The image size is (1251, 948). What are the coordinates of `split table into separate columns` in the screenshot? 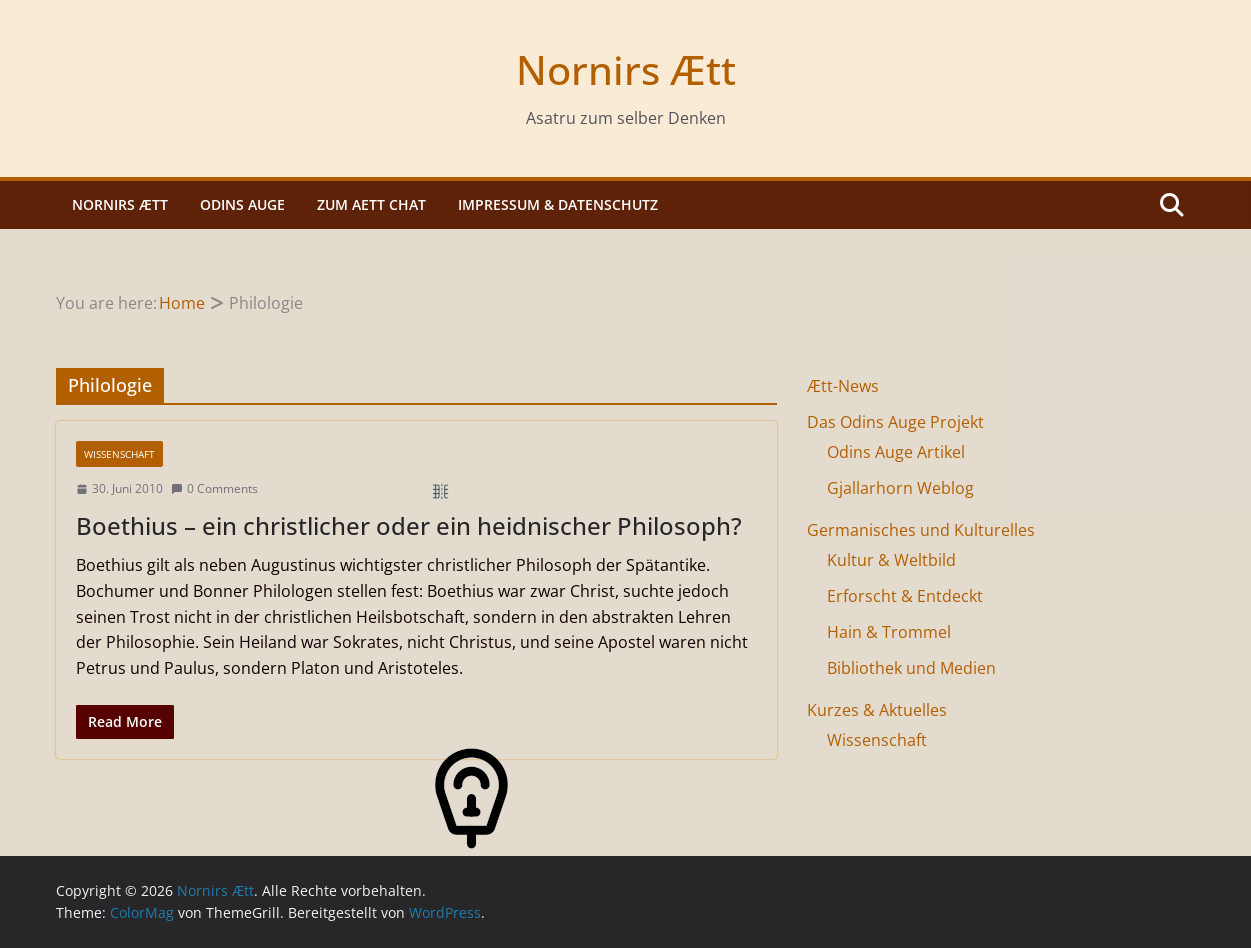 It's located at (440, 491).